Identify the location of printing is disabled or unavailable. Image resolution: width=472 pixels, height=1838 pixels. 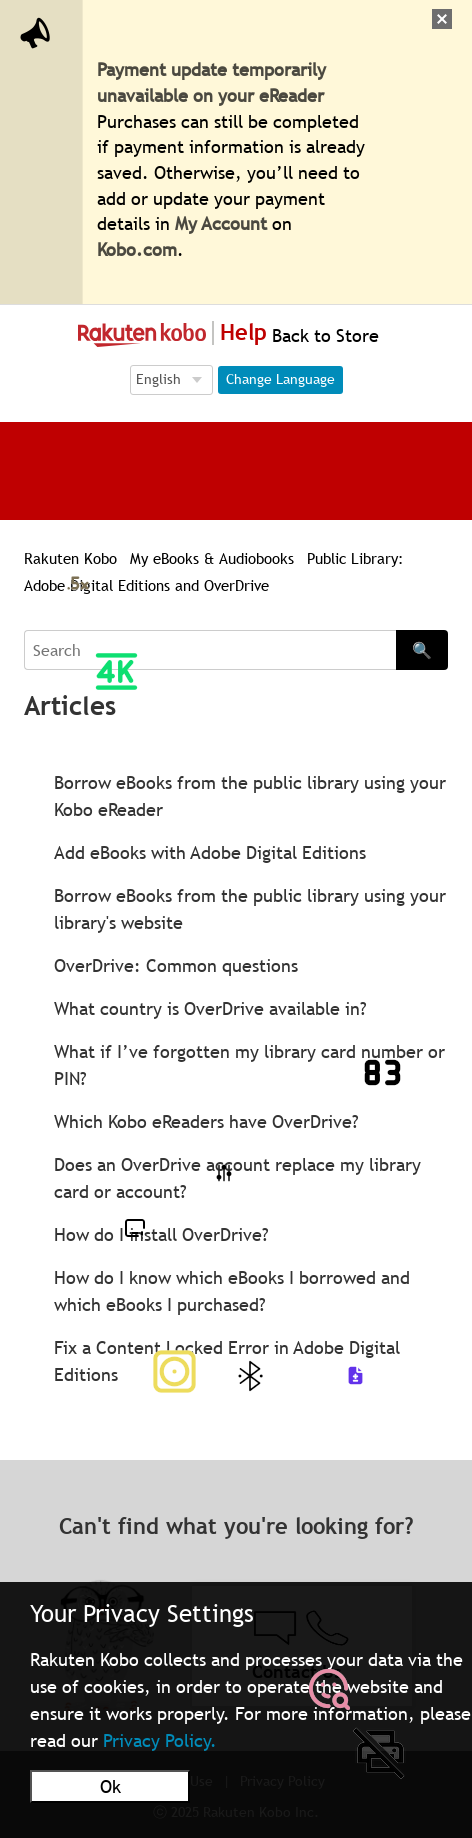
(380, 1751).